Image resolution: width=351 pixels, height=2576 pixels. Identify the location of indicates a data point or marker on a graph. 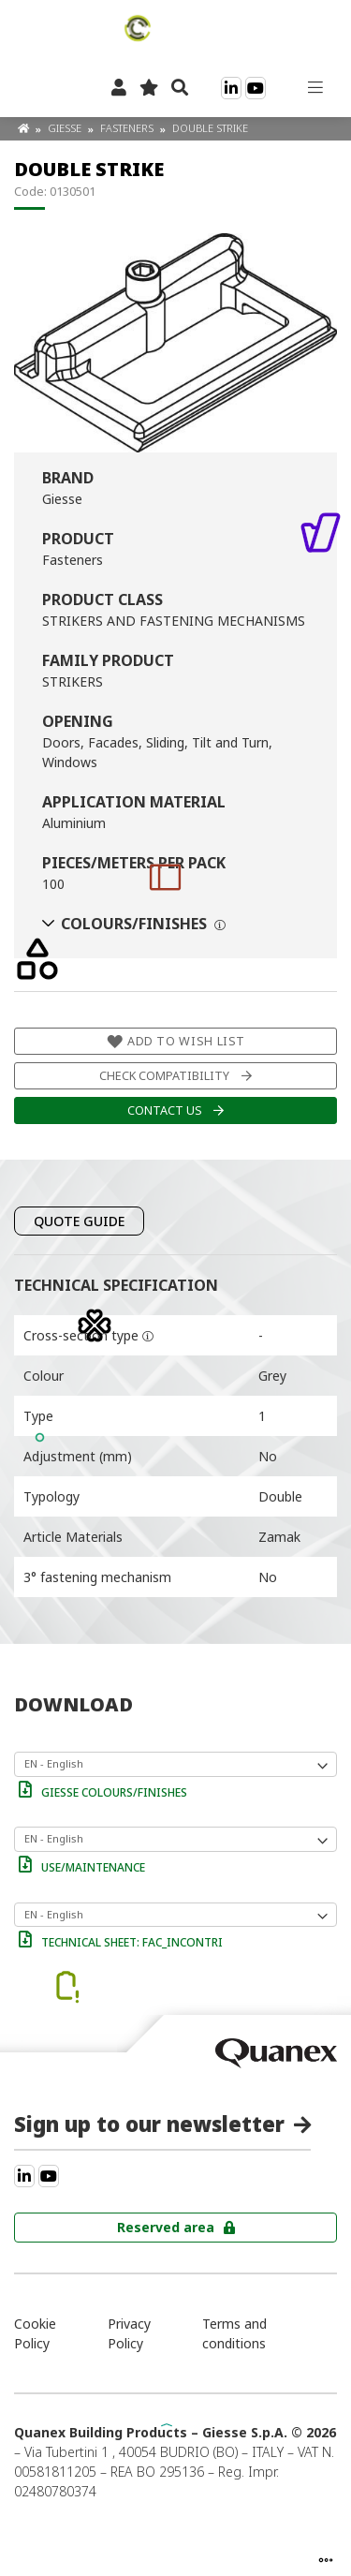
(39, 1437).